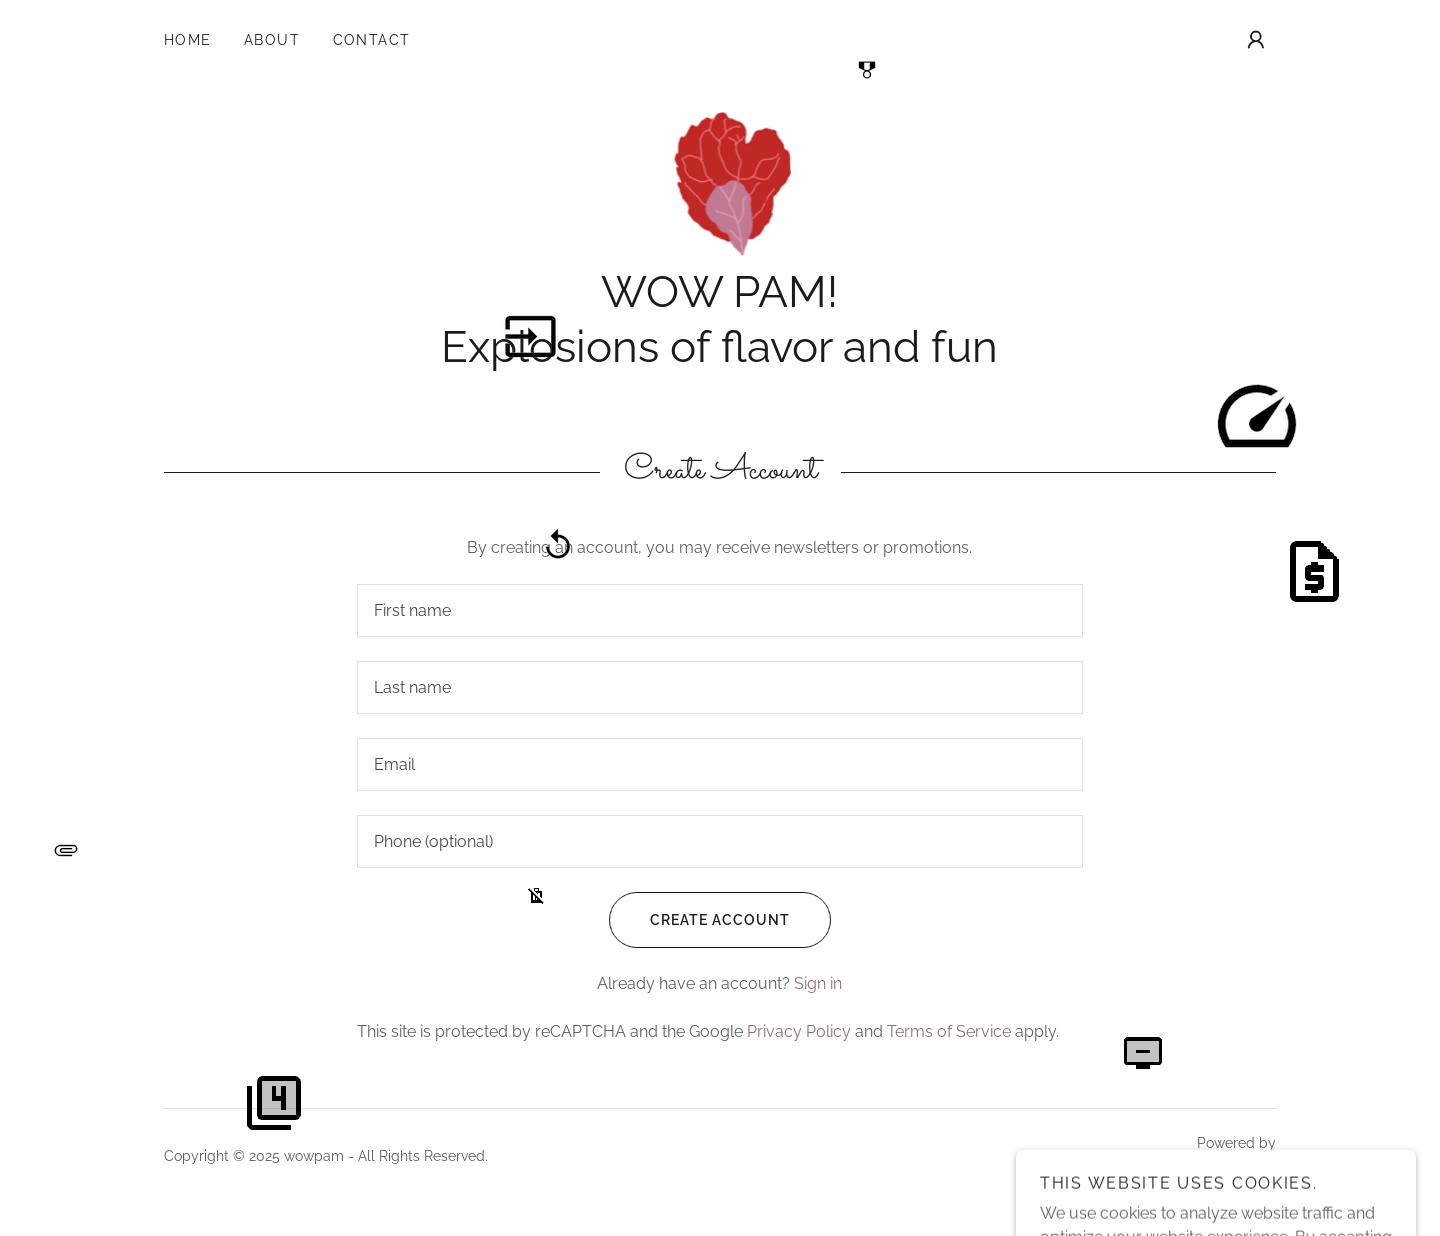 The width and height of the screenshot is (1440, 1236). What do you see at coordinates (1314, 571) in the screenshot?
I see `request a price quote or estimate` at bounding box center [1314, 571].